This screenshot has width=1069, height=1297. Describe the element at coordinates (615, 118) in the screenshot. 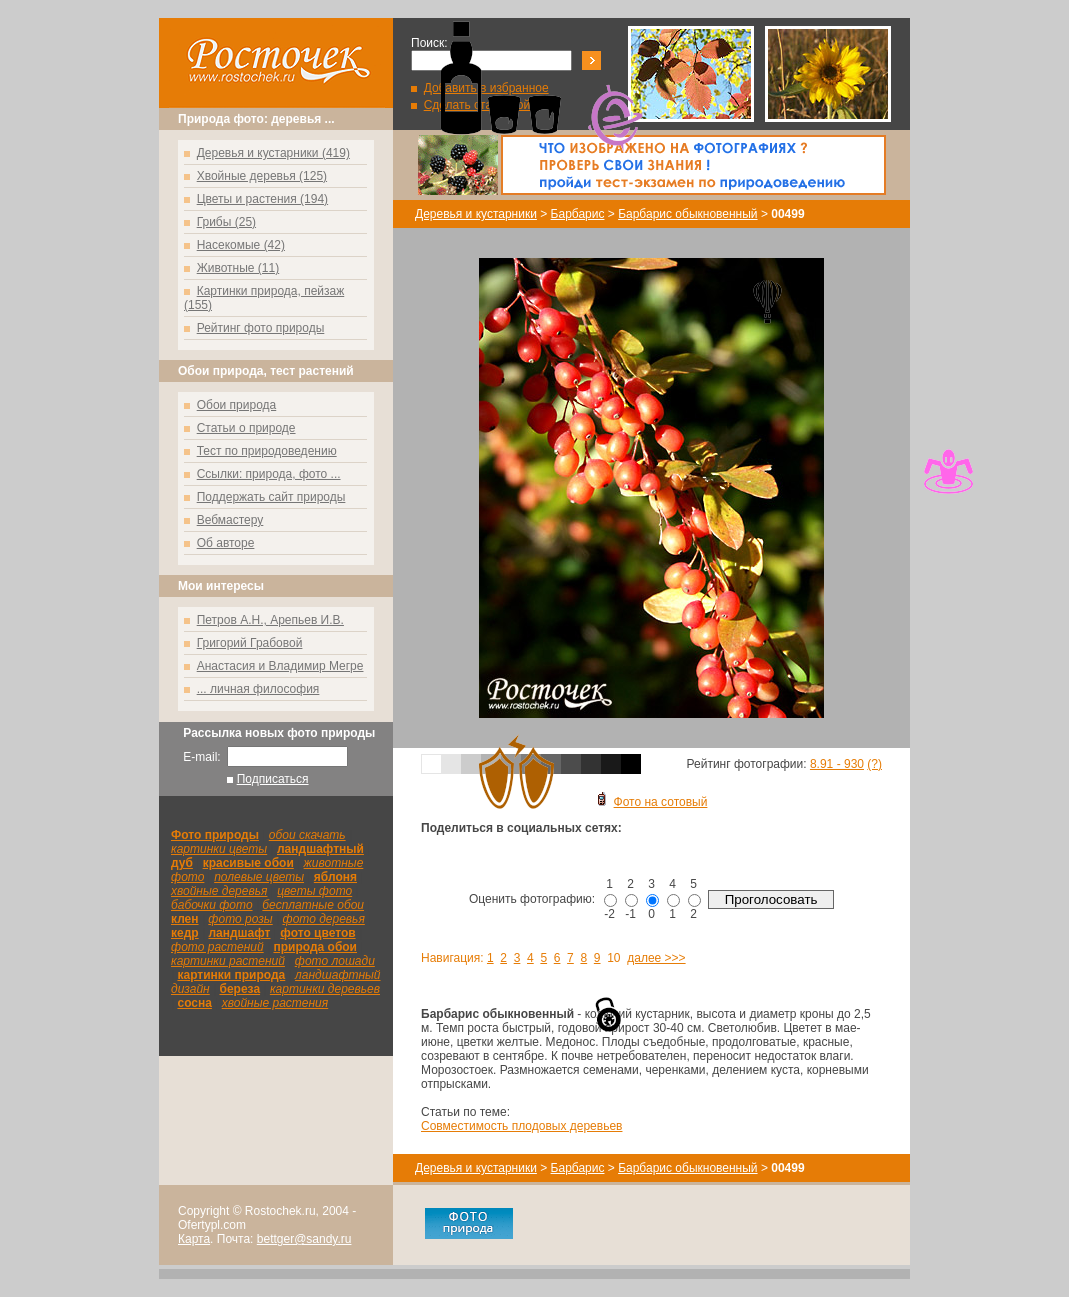

I see `access gyroscope or motion sensor settings` at that location.